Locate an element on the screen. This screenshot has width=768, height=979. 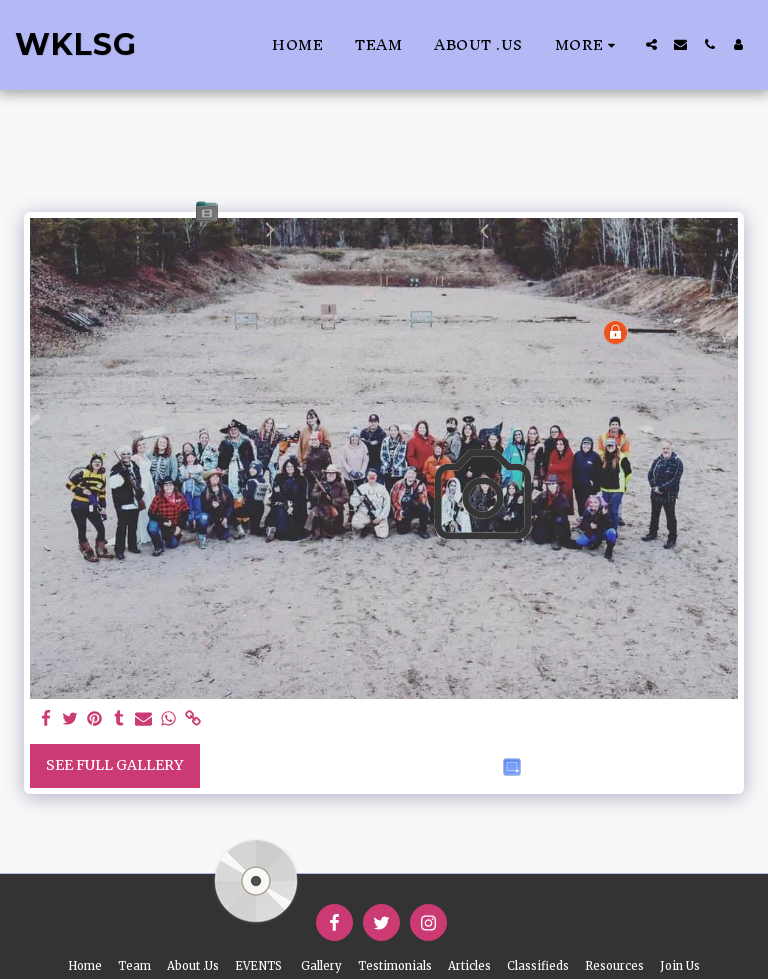
indicates a file or folder is read-only is located at coordinates (615, 332).